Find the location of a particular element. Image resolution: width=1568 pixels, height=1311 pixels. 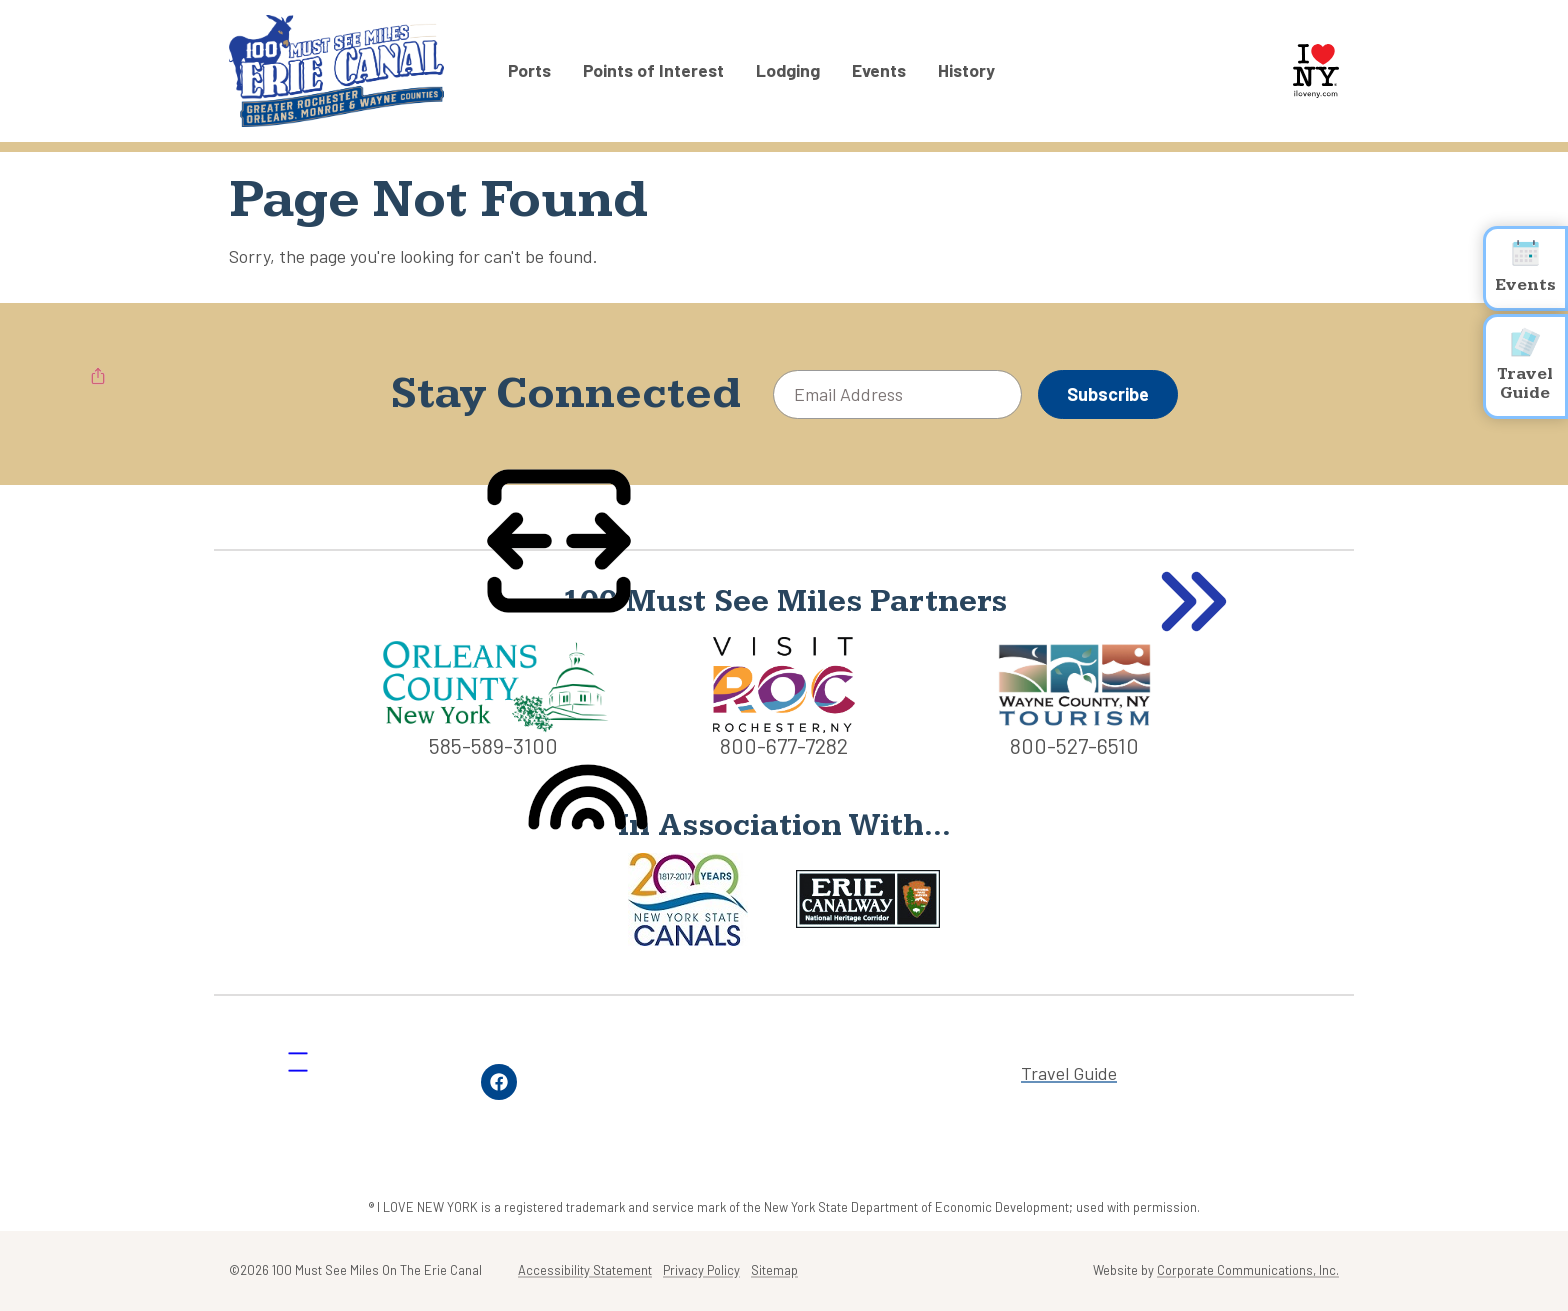

share this content is located at coordinates (98, 376).